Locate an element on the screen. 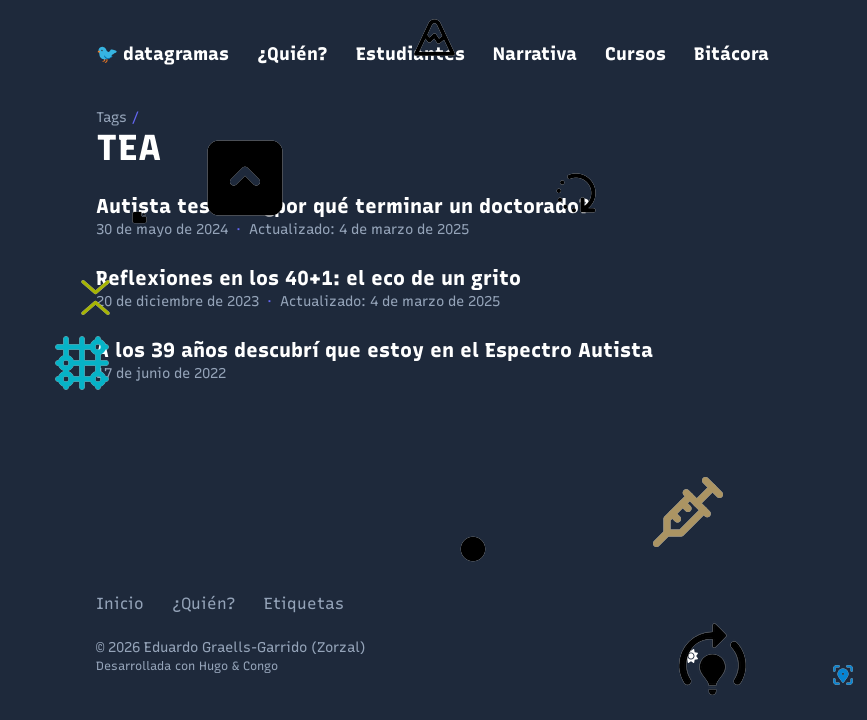 This screenshot has width=867, height=720. activate live view mode for real-time location tracking is located at coordinates (843, 675).